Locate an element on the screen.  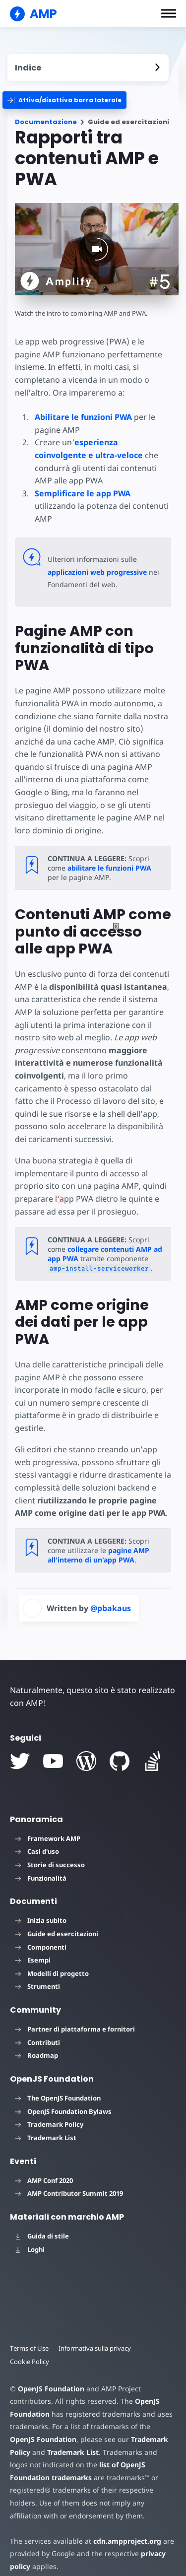
browse rugs or floor decor in a home furnishing app is located at coordinates (116, 926).